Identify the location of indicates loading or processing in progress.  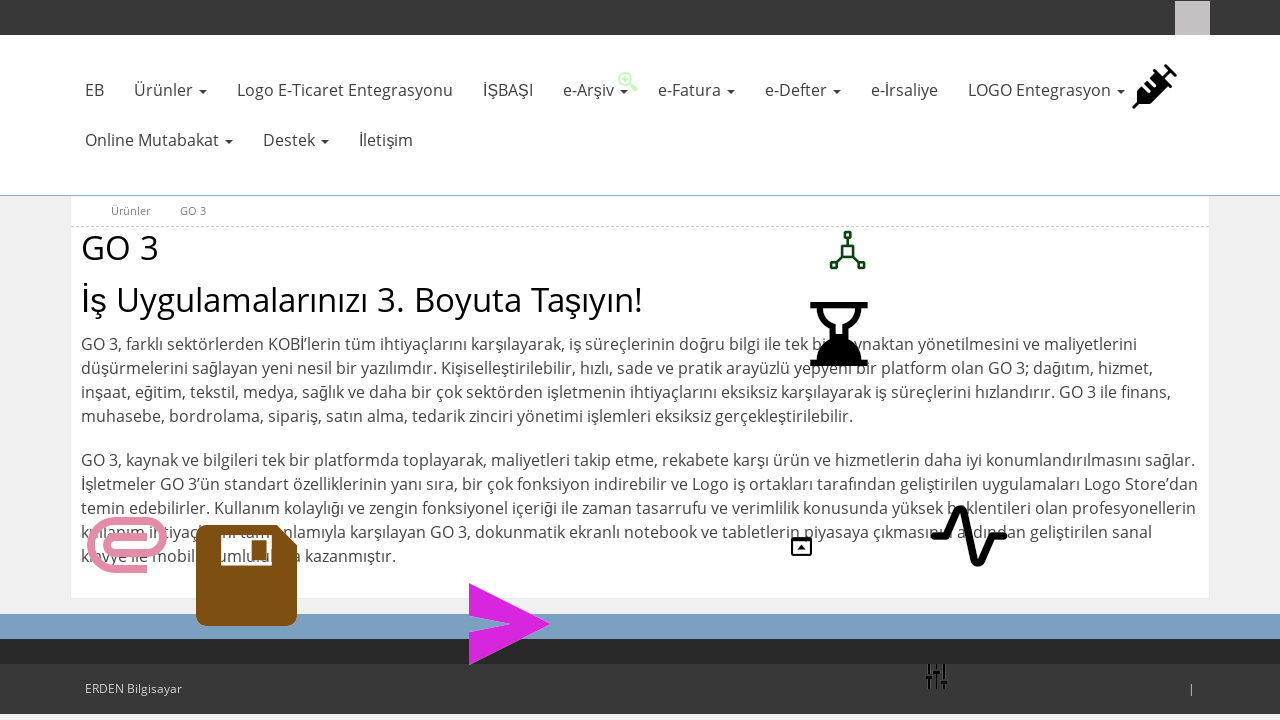
(839, 334).